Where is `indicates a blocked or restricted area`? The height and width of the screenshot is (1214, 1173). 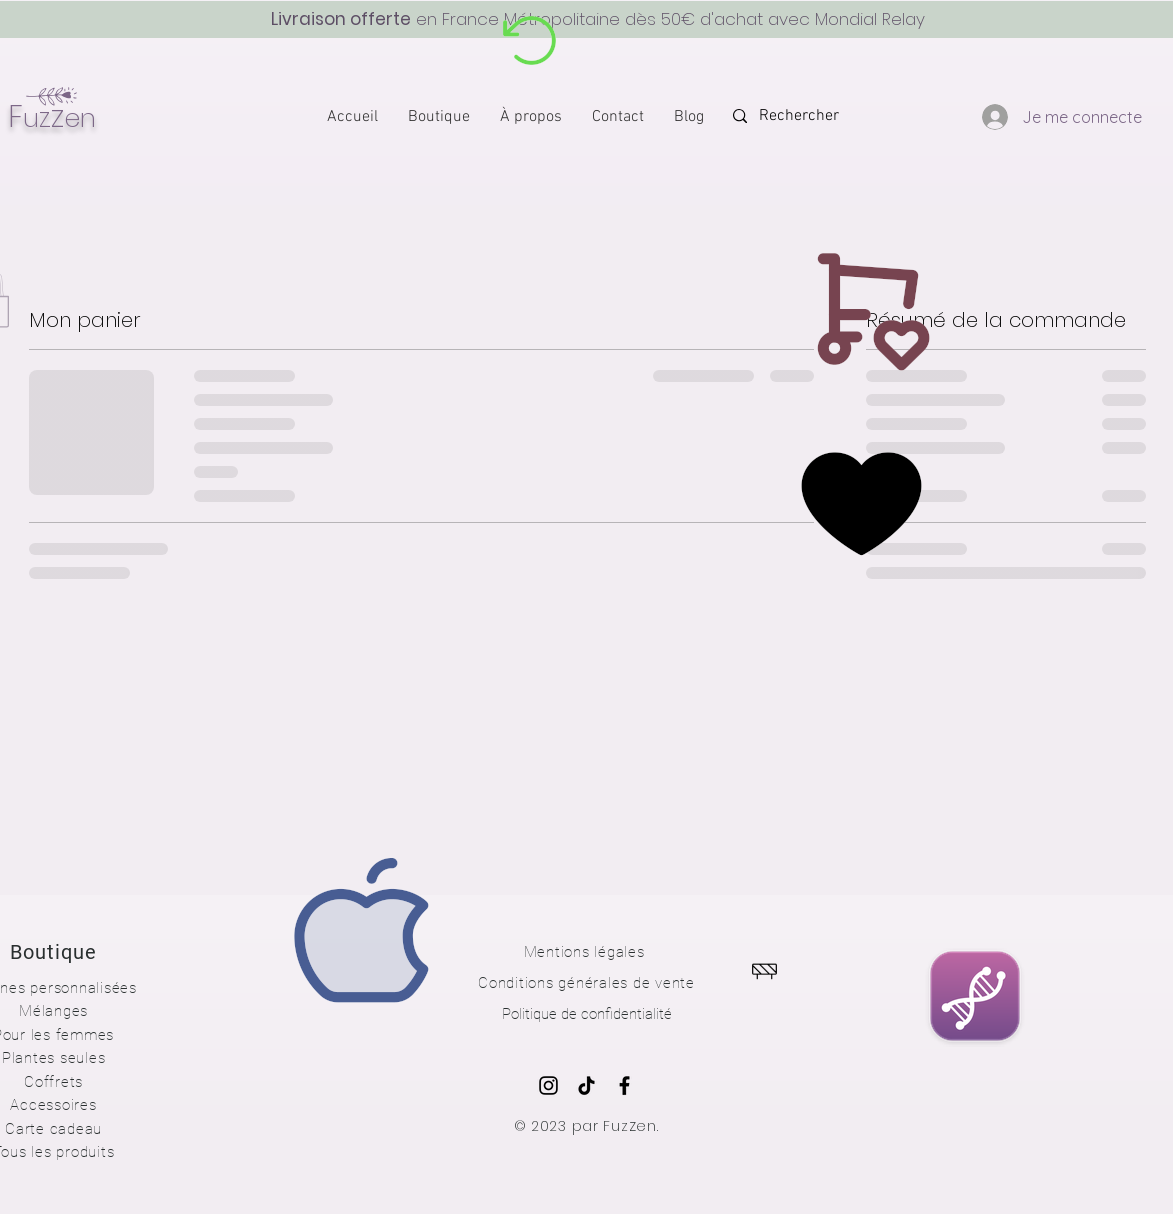
indicates a blocked or restricted area is located at coordinates (764, 970).